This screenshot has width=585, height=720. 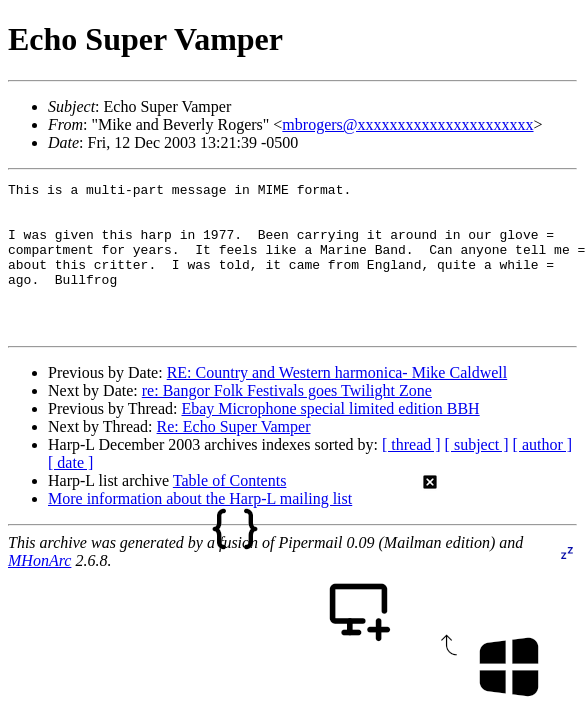 I want to click on windows operating system logo, so click(x=509, y=667).